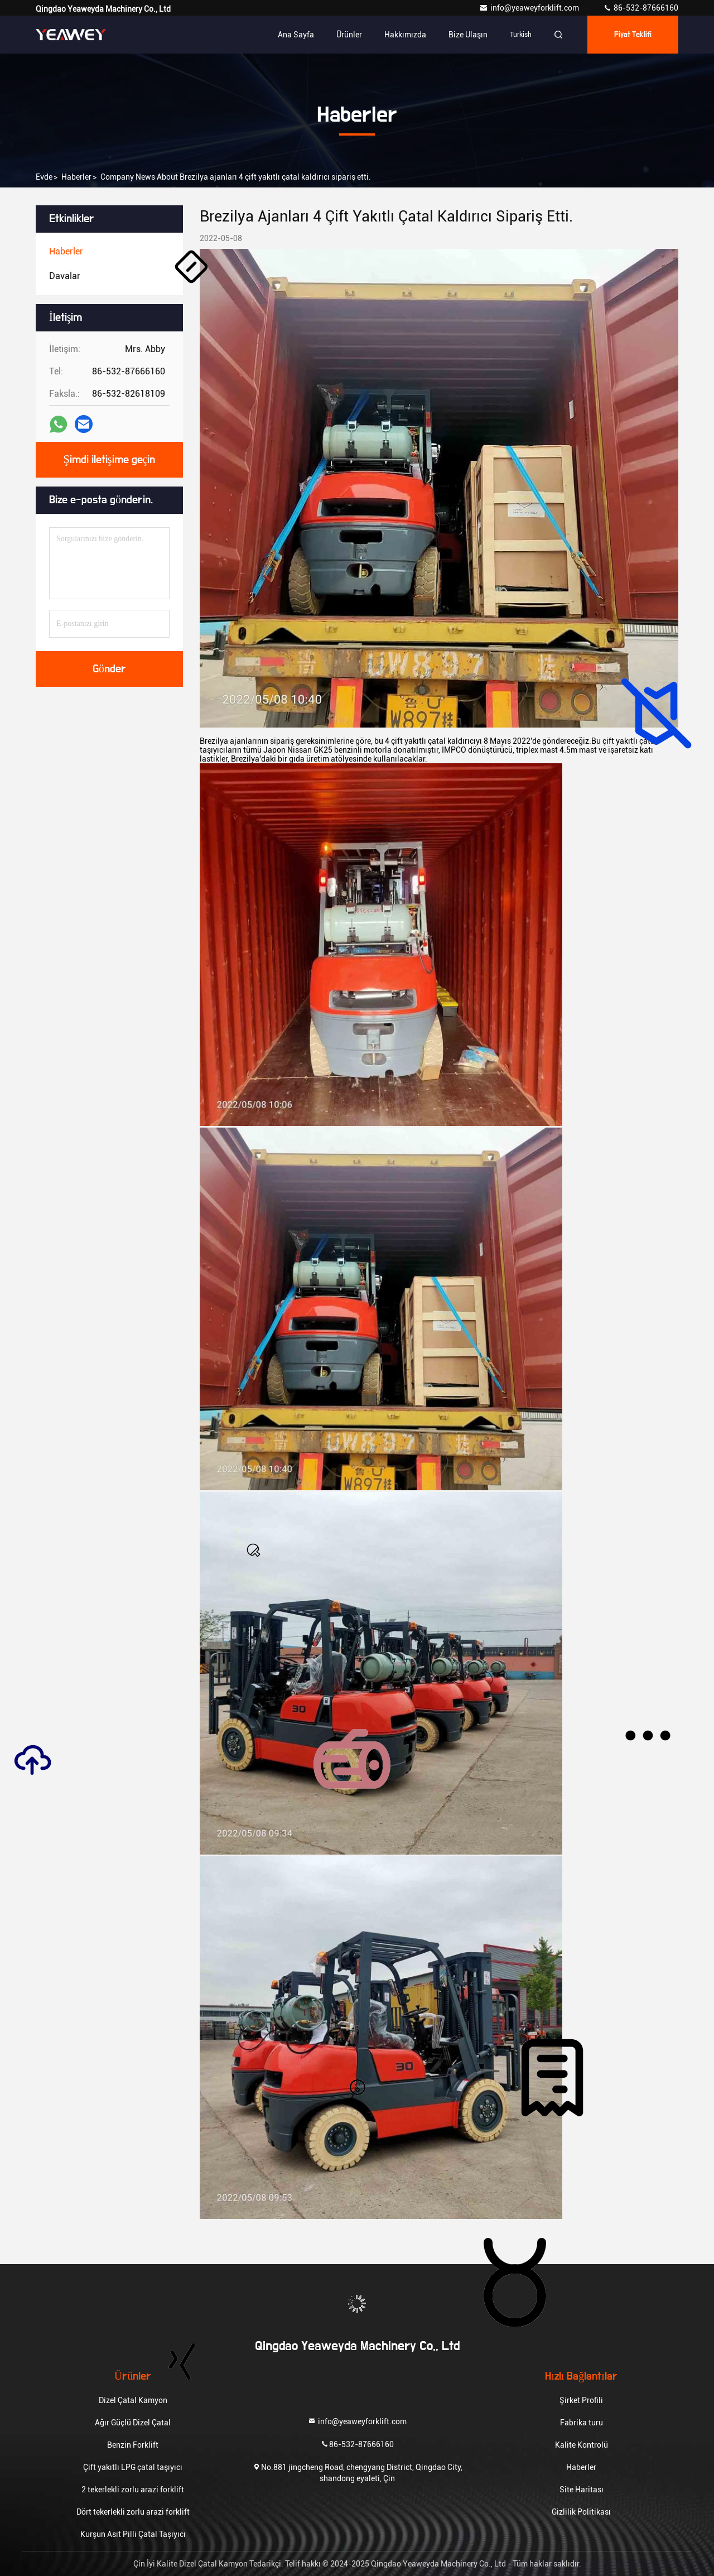  What do you see at coordinates (253, 1550) in the screenshot?
I see `access table tennis or ping pong game` at bounding box center [253, 1550].